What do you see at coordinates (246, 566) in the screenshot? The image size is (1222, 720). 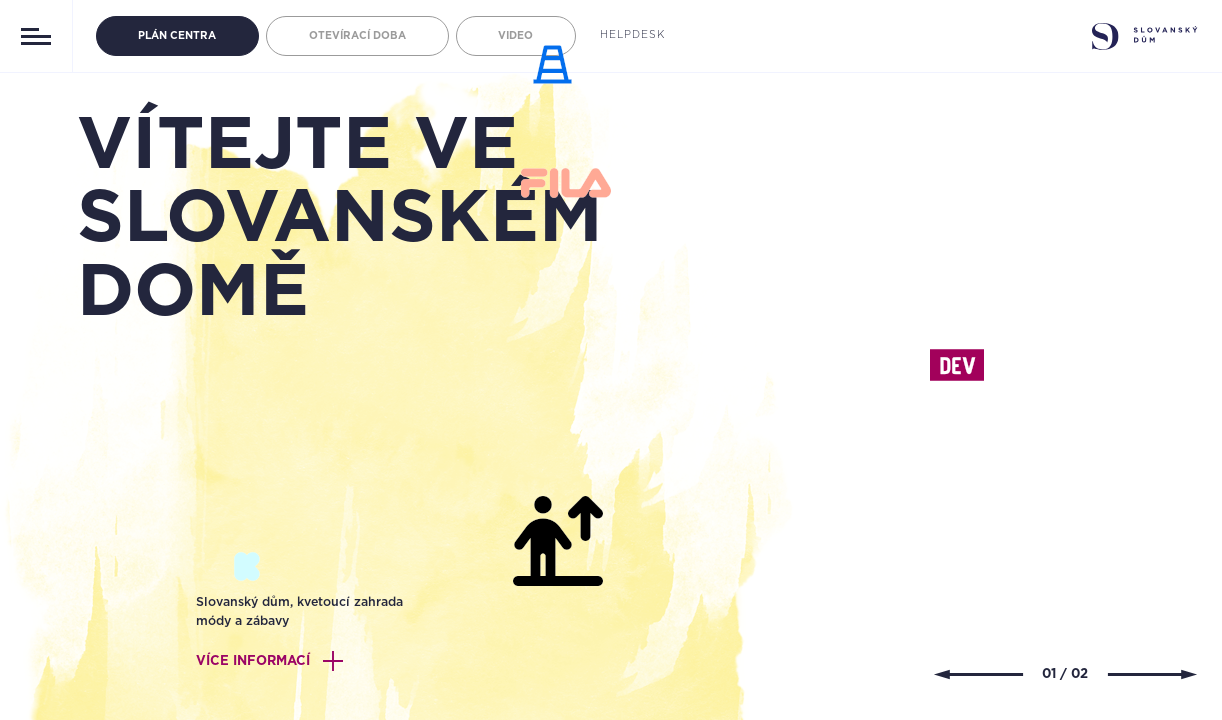 I see `link to Kickstarter profile or campaign` at bounding box center [246, 566].